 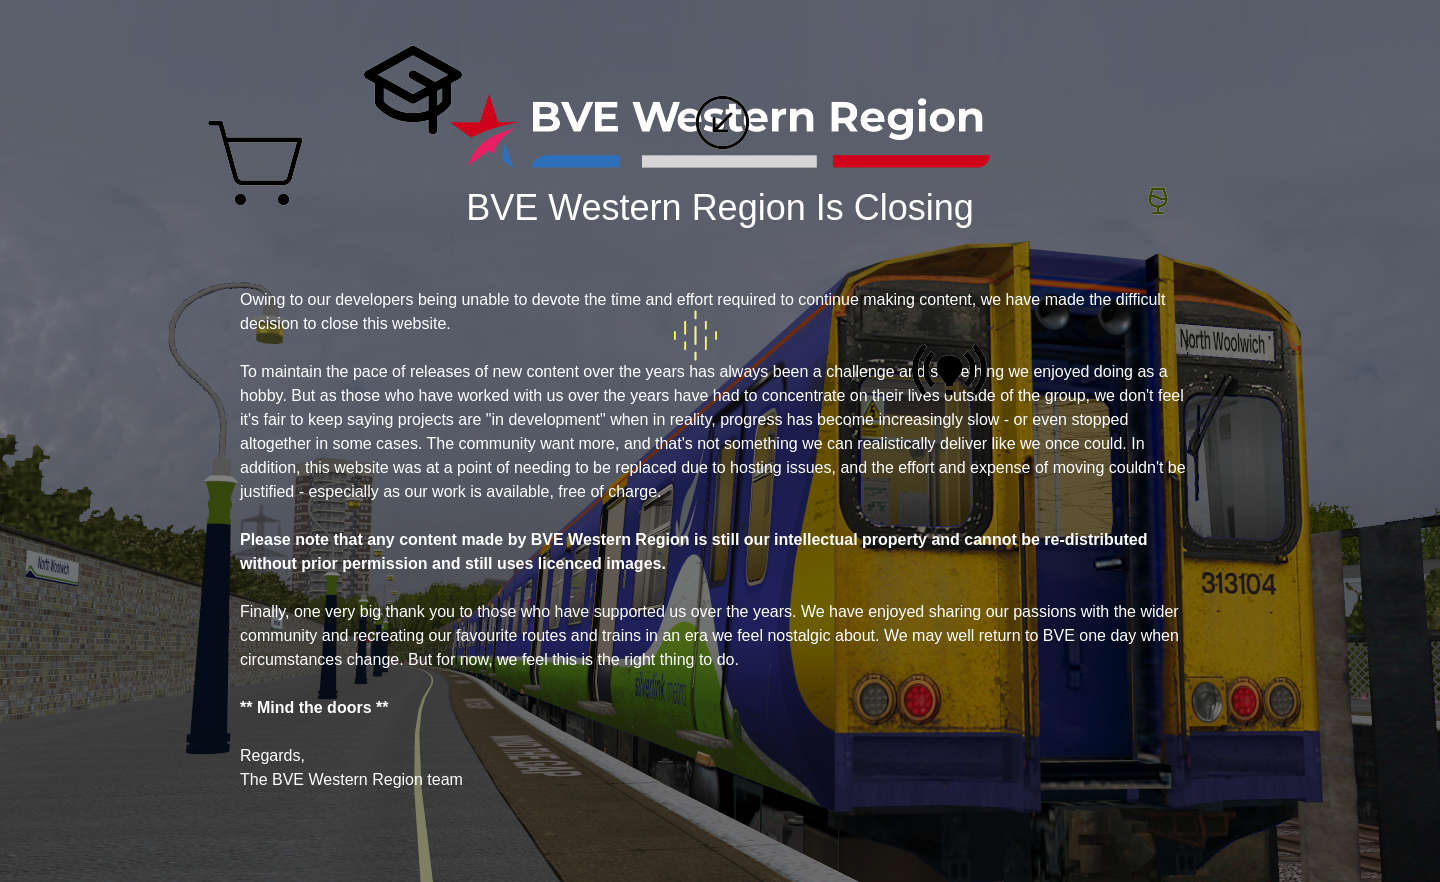 I want to click on browse wine selection or menu, so click(x=1158, y=200).